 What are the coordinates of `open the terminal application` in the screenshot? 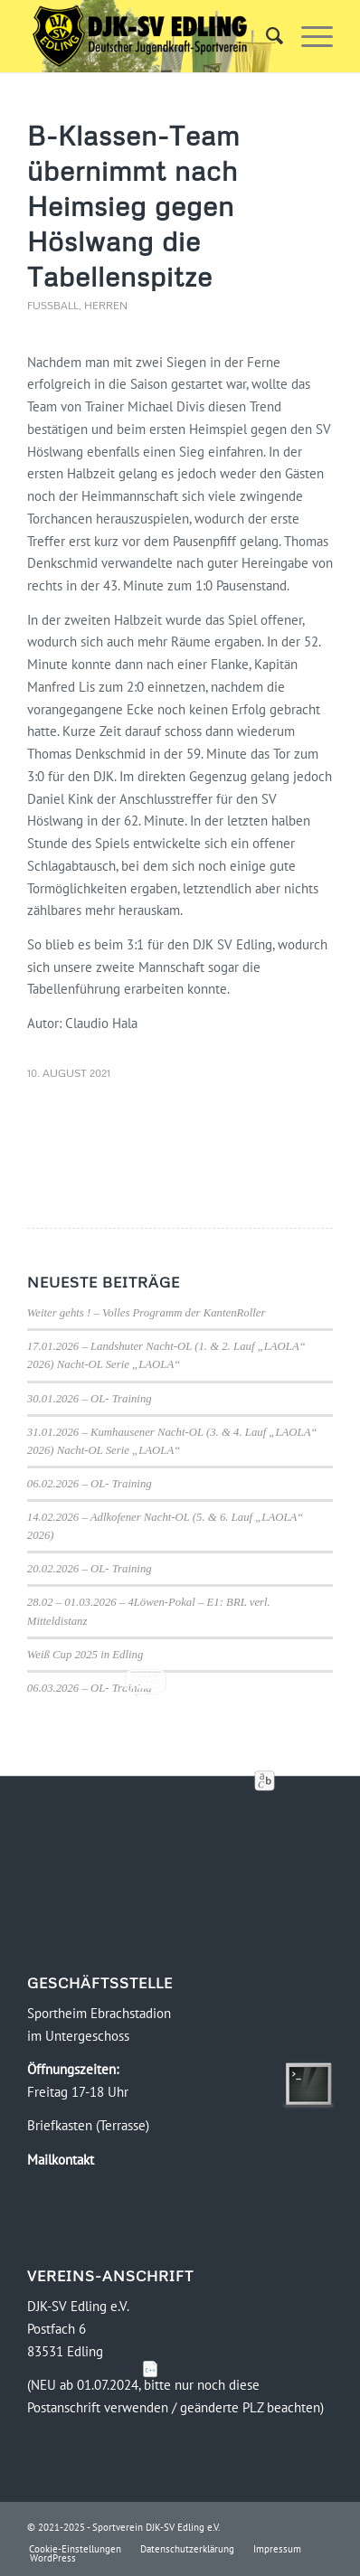 It's located at (308, 2083).